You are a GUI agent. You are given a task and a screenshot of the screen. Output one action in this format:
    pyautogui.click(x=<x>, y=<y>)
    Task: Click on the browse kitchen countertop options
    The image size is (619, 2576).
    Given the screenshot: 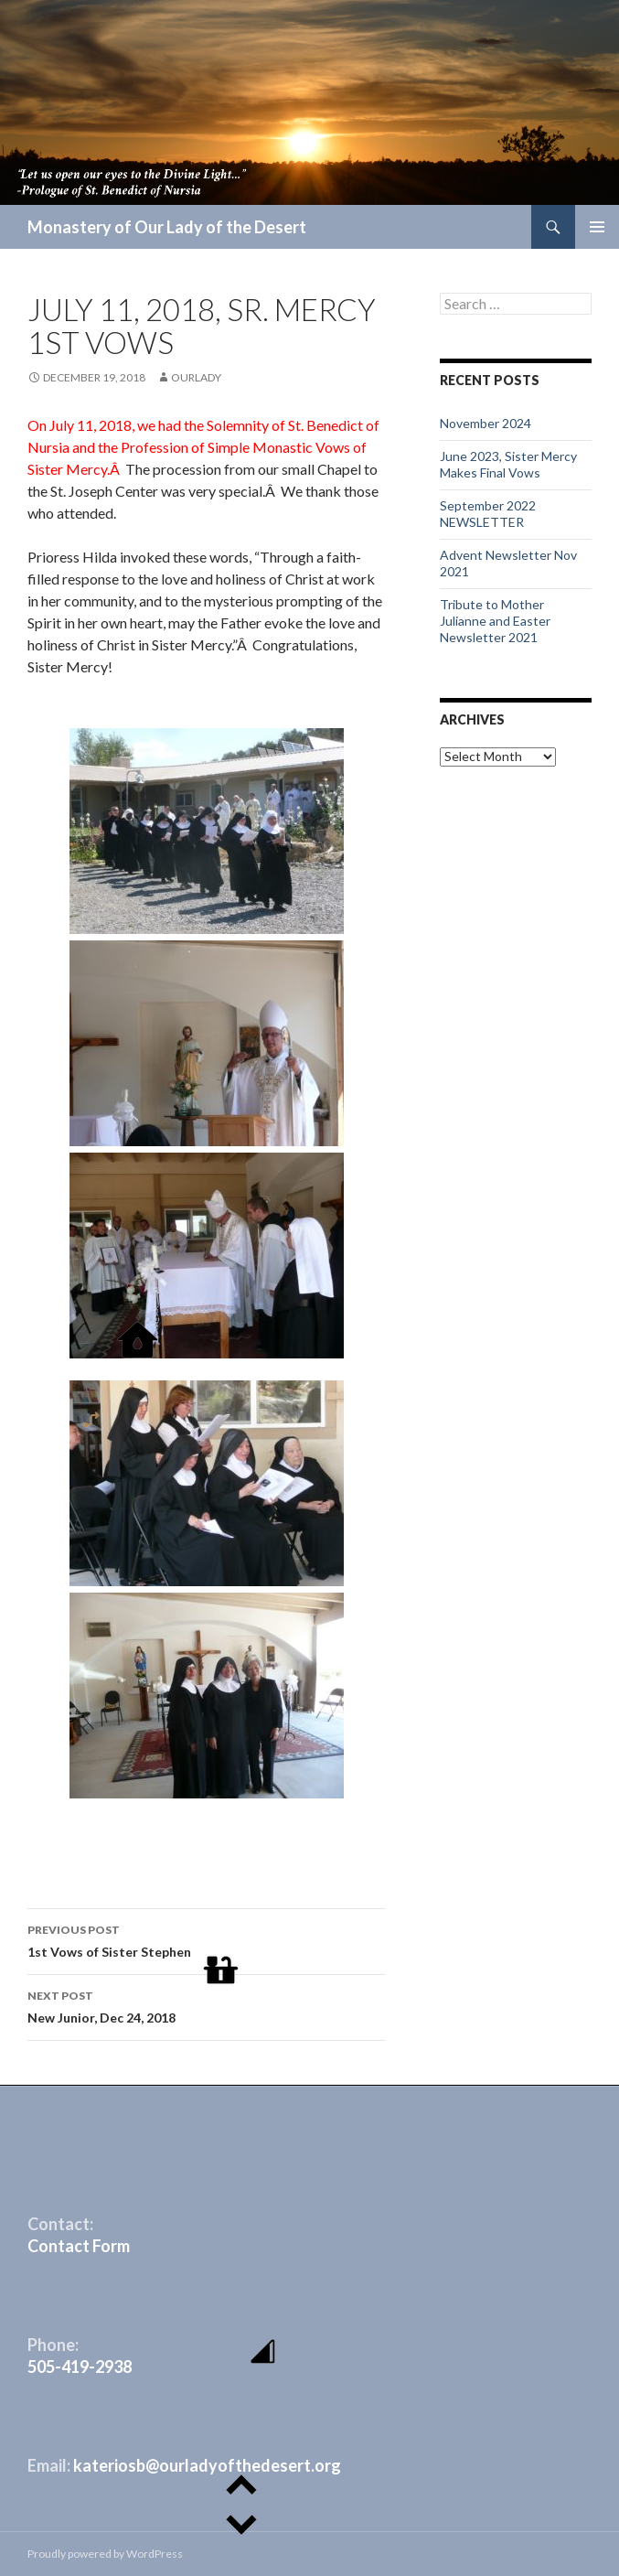 What is the action you would take?
    pyautogui.click(x=220, y=1970)
    